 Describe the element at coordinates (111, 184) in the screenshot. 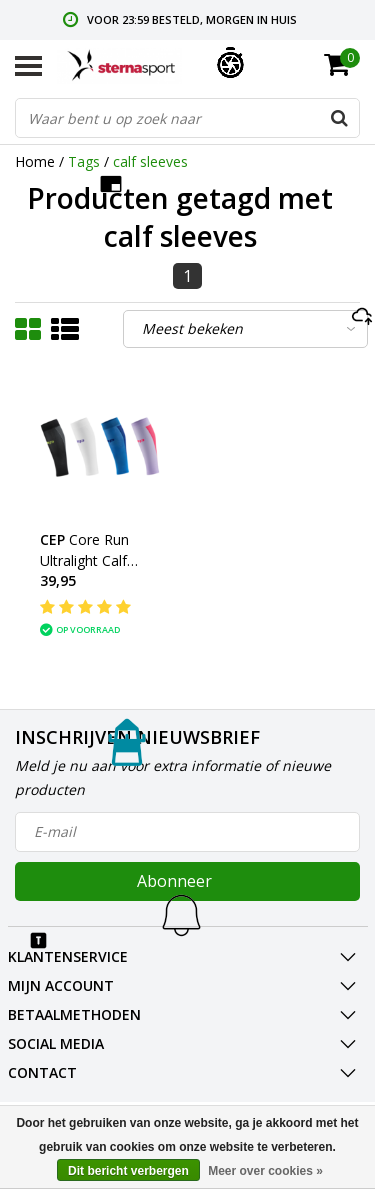

I see `enable picture-in-picture mode` at that location.